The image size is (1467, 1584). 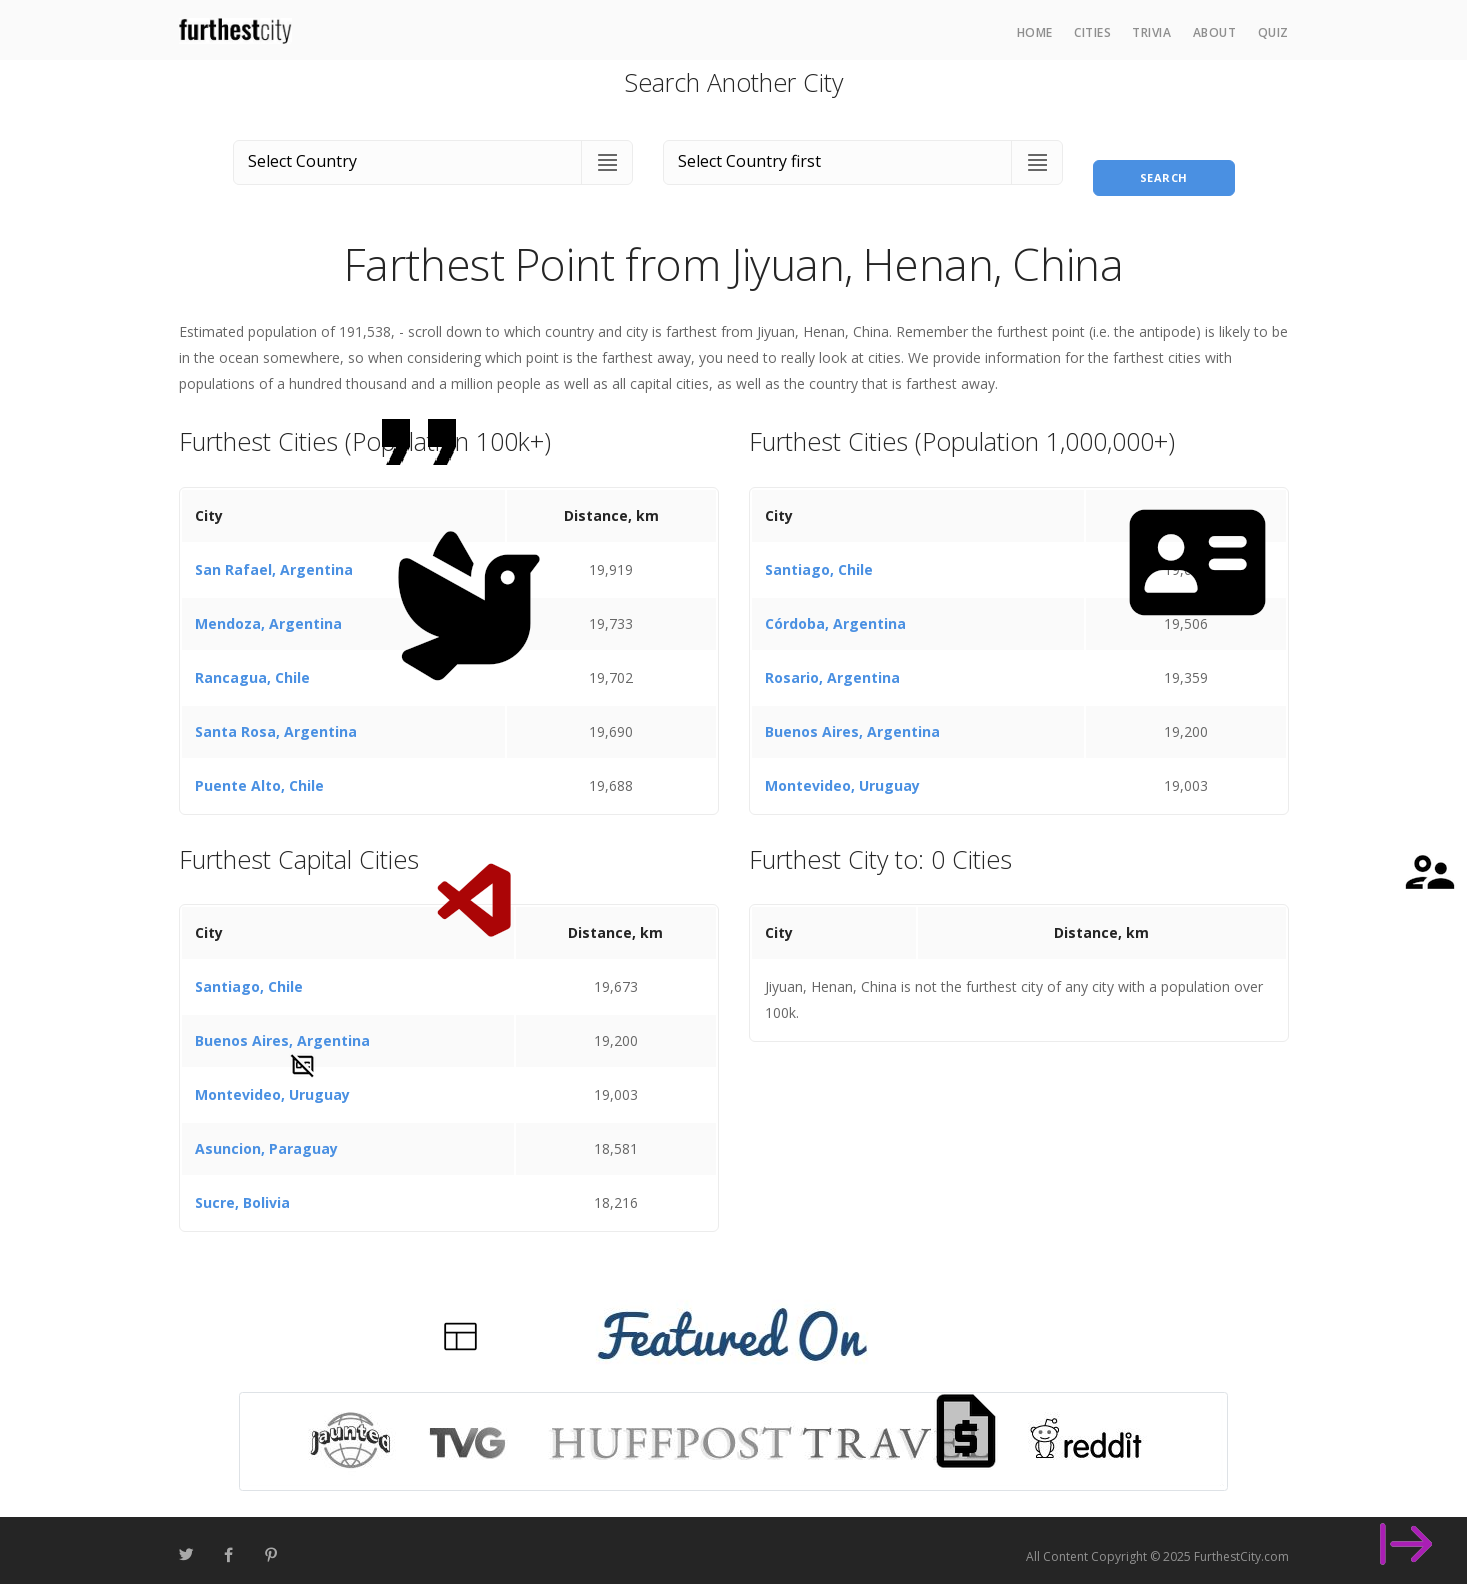 What do you see at coordinates (1406, 1544) in the screenshot?
I see `sign out or log out of account` at bounding box center [1406, 1544].